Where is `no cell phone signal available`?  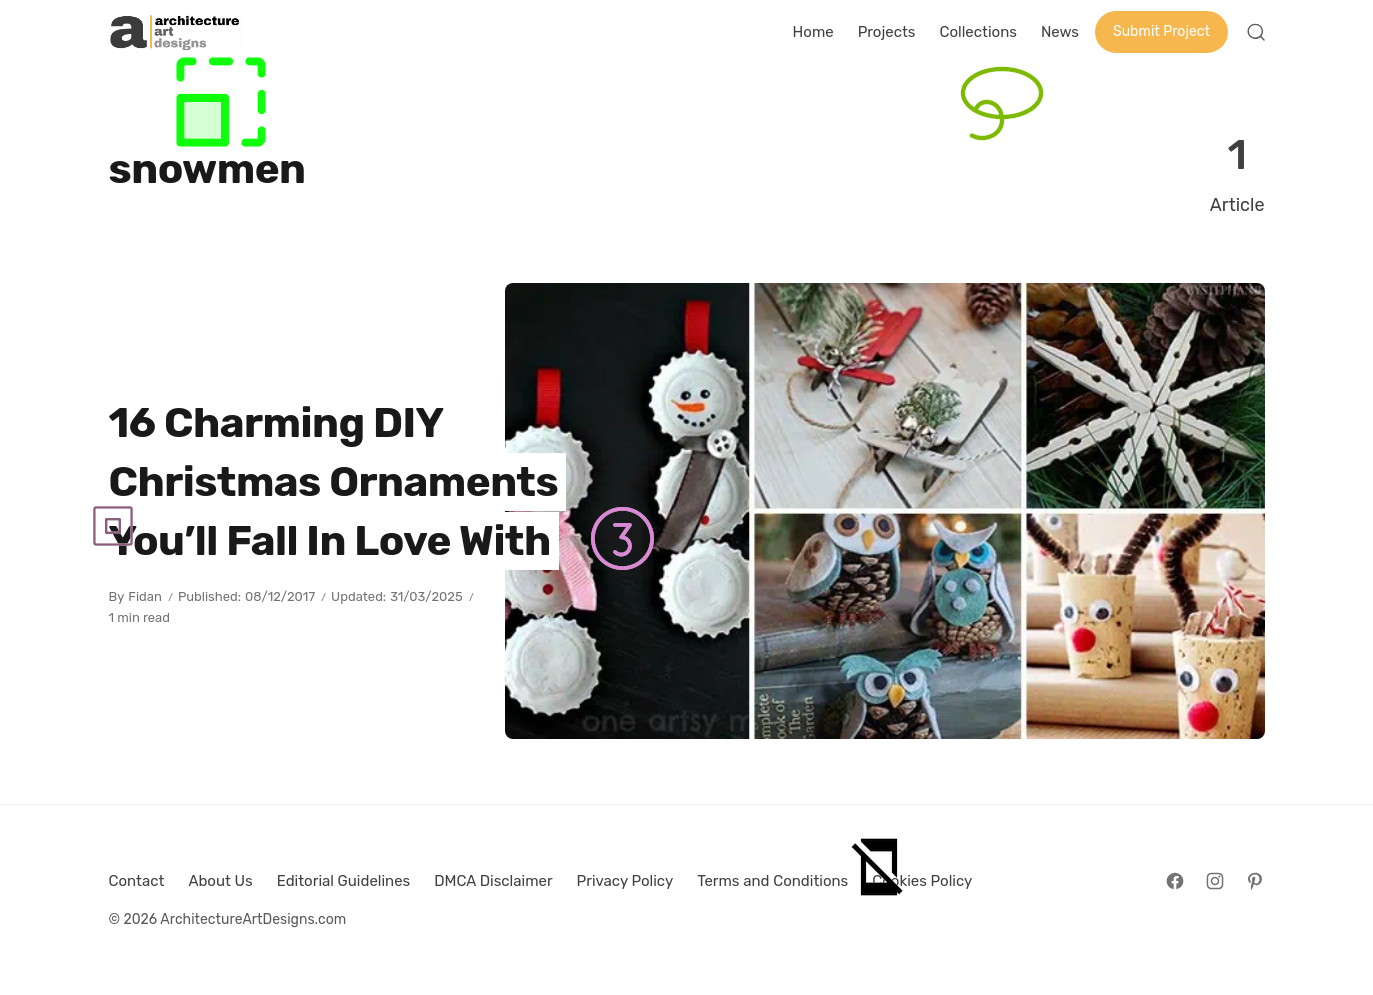
no cell phone signal available is located at coordinates (879, 867).